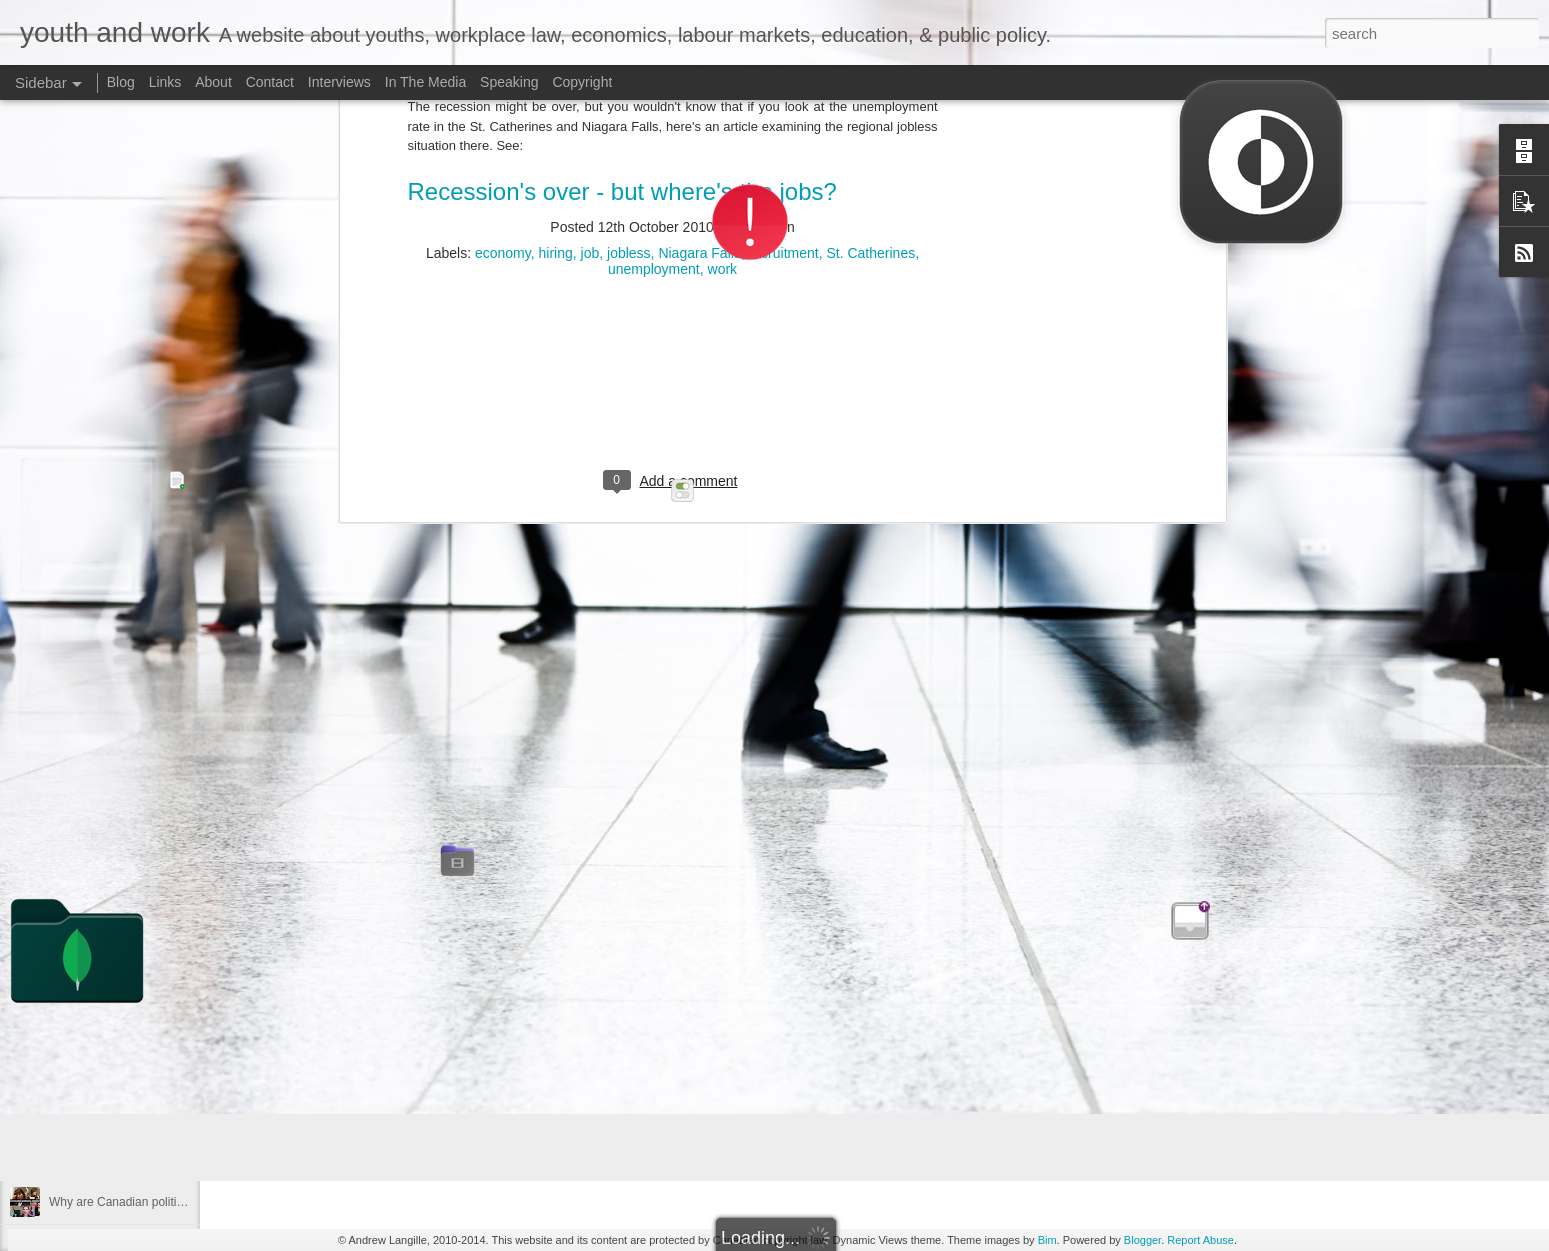  Describe the element at coordinates (1190, 921) in the screenshot. I see `sync mail between inbox and outbox` at that location.